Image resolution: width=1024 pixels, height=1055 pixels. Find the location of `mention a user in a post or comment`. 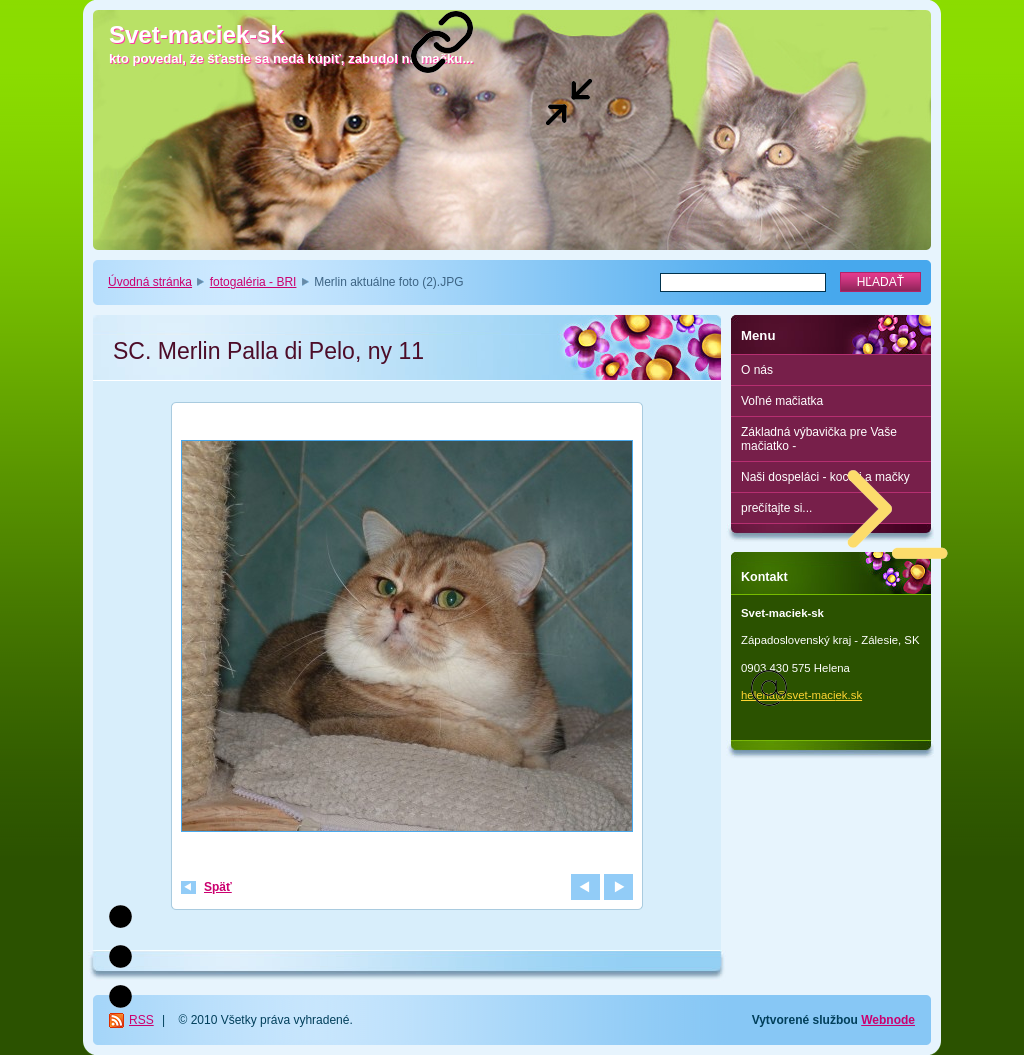

mention a user in a post or comment is located at coordinates (769, 688).